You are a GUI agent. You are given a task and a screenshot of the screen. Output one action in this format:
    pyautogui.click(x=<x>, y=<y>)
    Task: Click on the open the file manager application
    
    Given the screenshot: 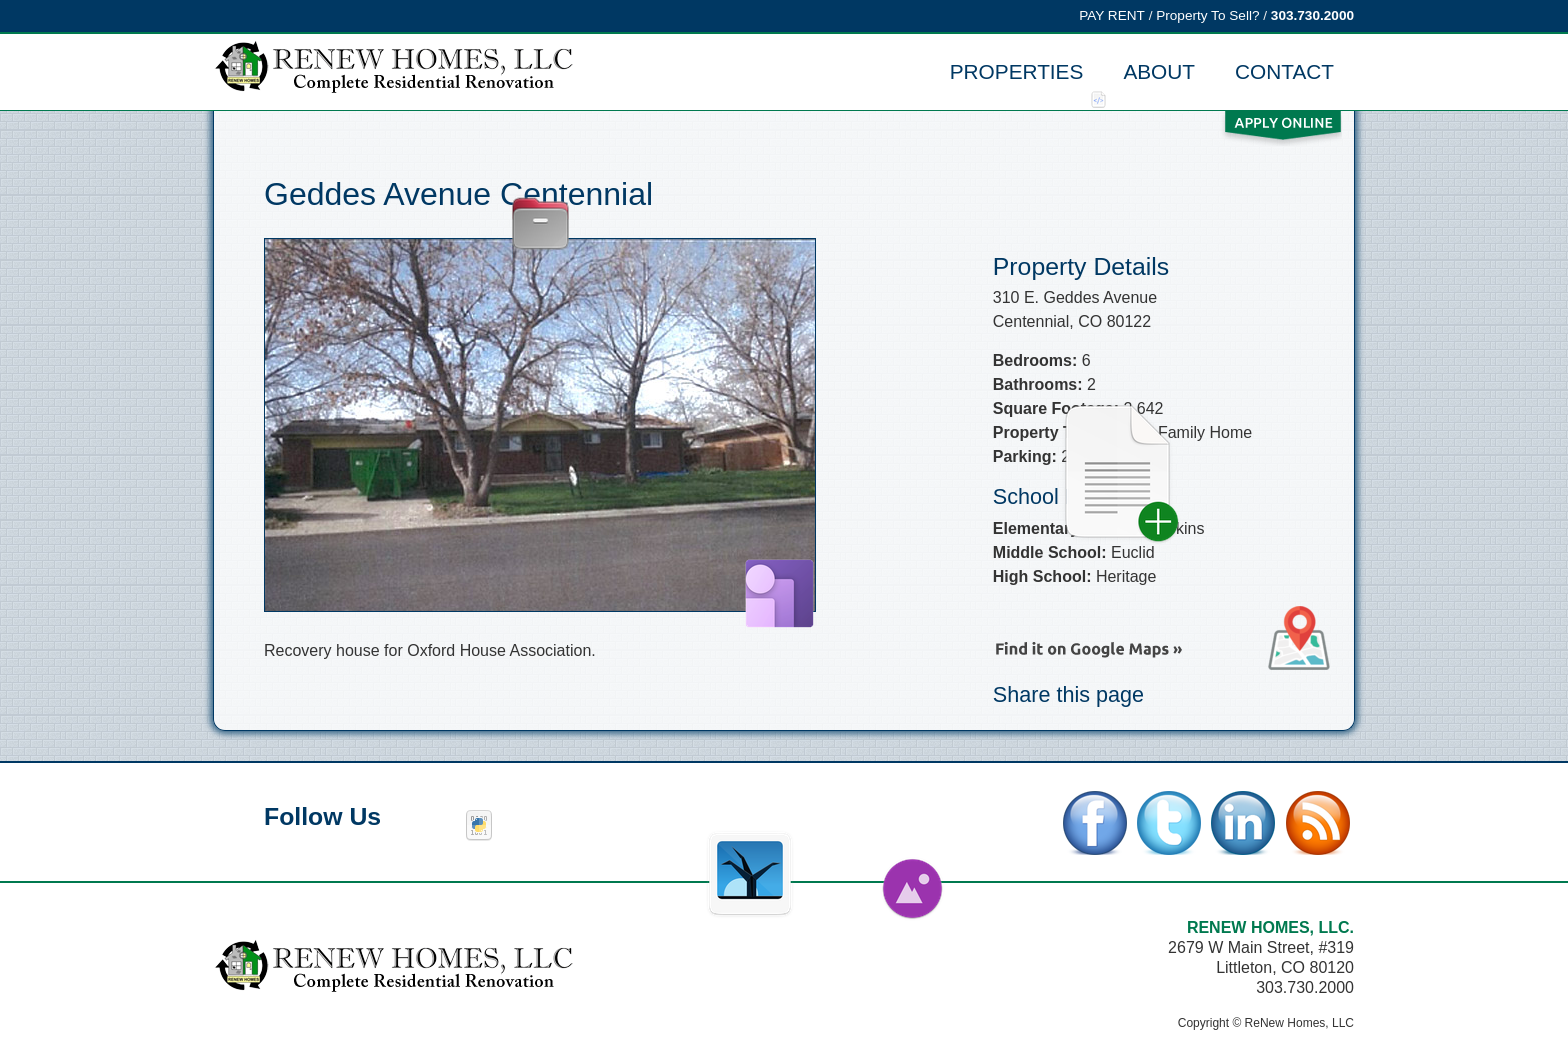 What is the action you would take?
    pyautogui.click(x=540, y=223)
    